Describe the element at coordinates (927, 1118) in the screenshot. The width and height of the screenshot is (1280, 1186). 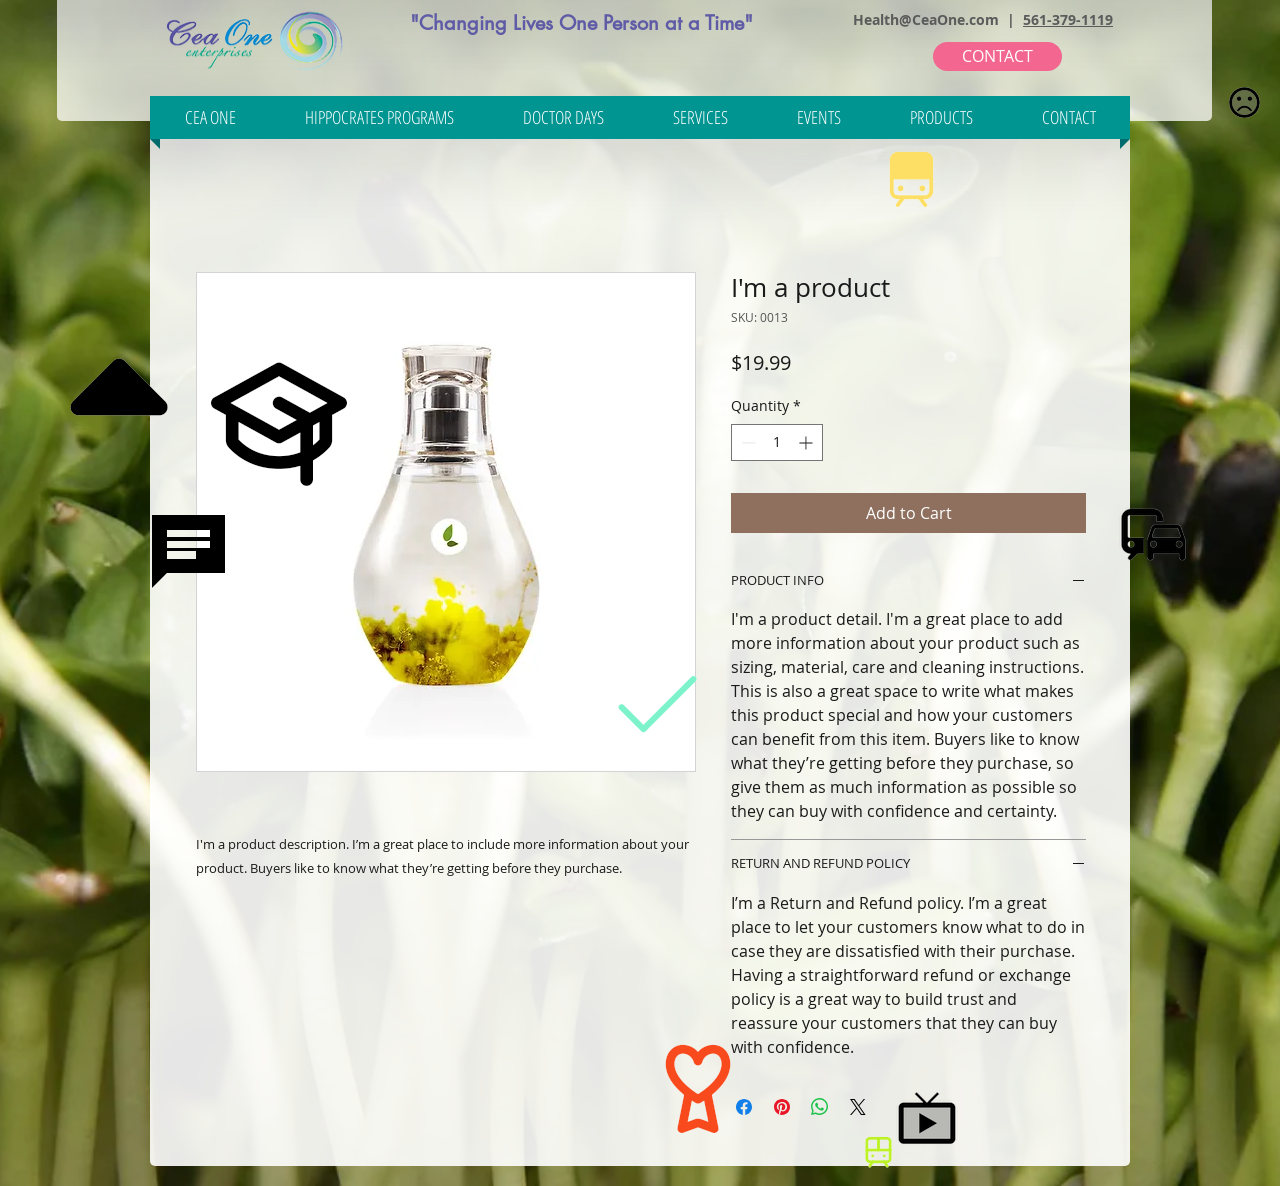
I see `watch live television or streaming content` at that location.